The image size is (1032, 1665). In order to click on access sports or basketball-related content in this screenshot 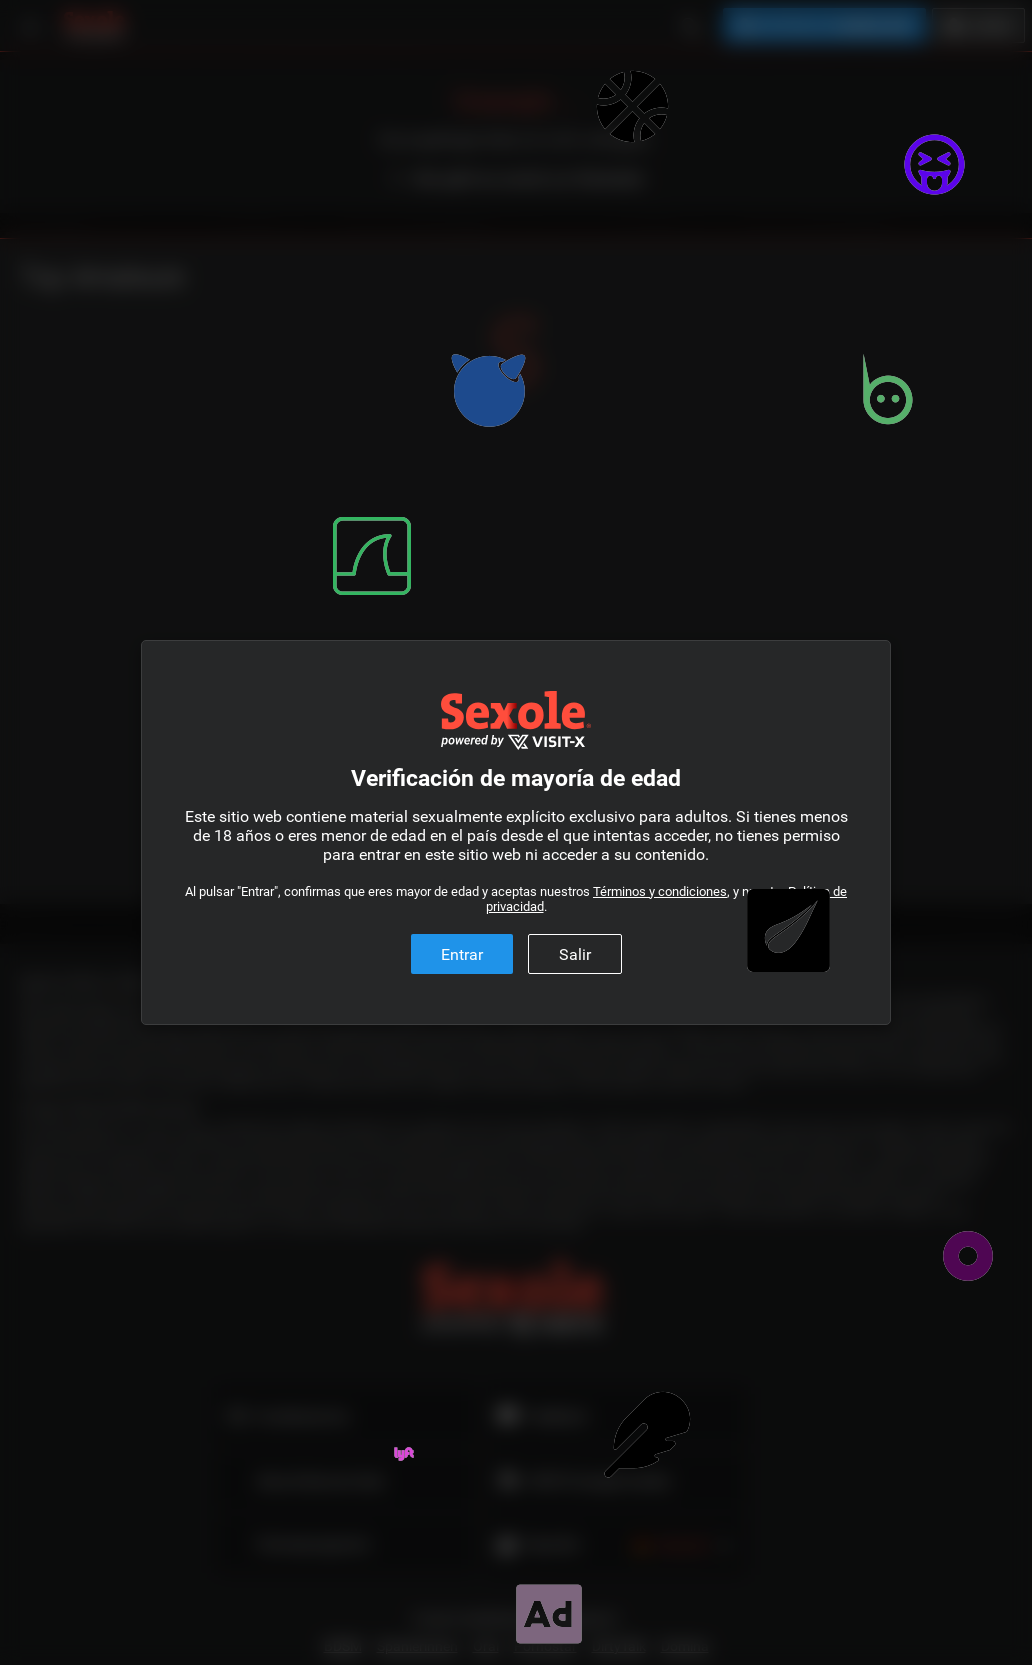, I will do `click(632, 106)`.